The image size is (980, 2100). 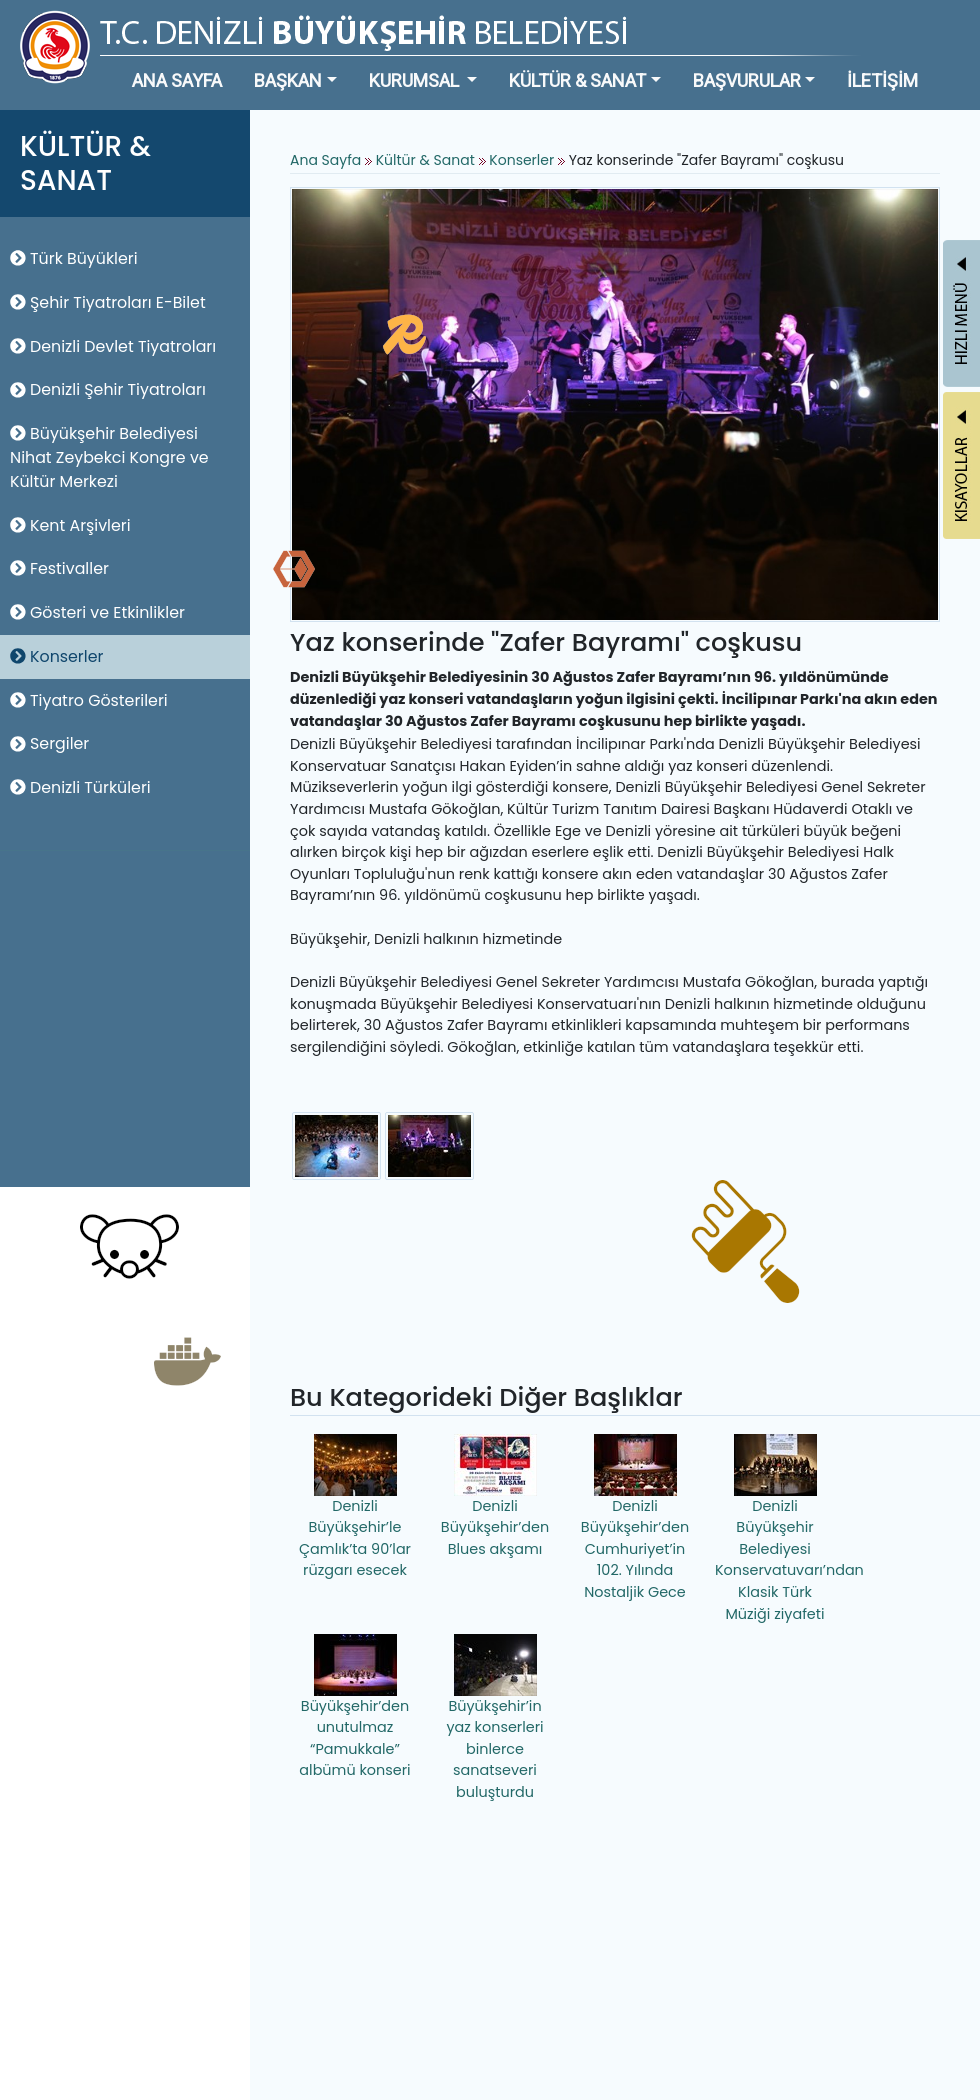 What do you see at coordinates (745, 1241) in the screenshot?
I see `renovate dependency automation service` at bounding box center [745, 1241].